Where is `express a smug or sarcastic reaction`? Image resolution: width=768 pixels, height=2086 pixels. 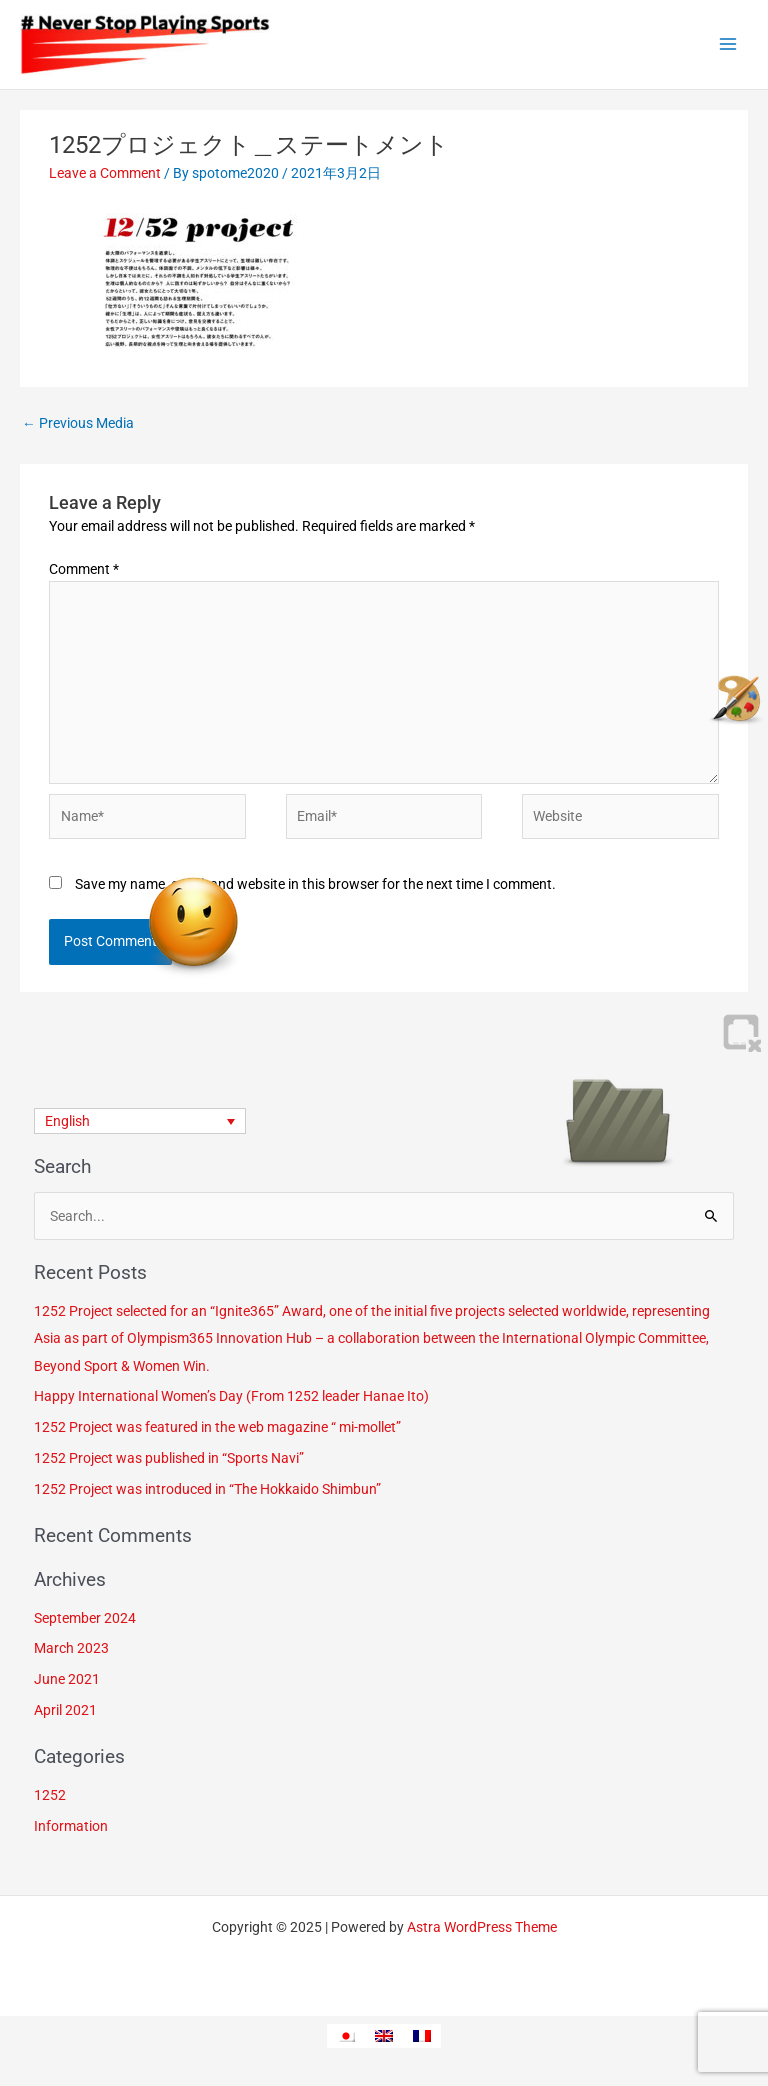 express a smug or sarcastic reaction is located at coordinates (194, 926).